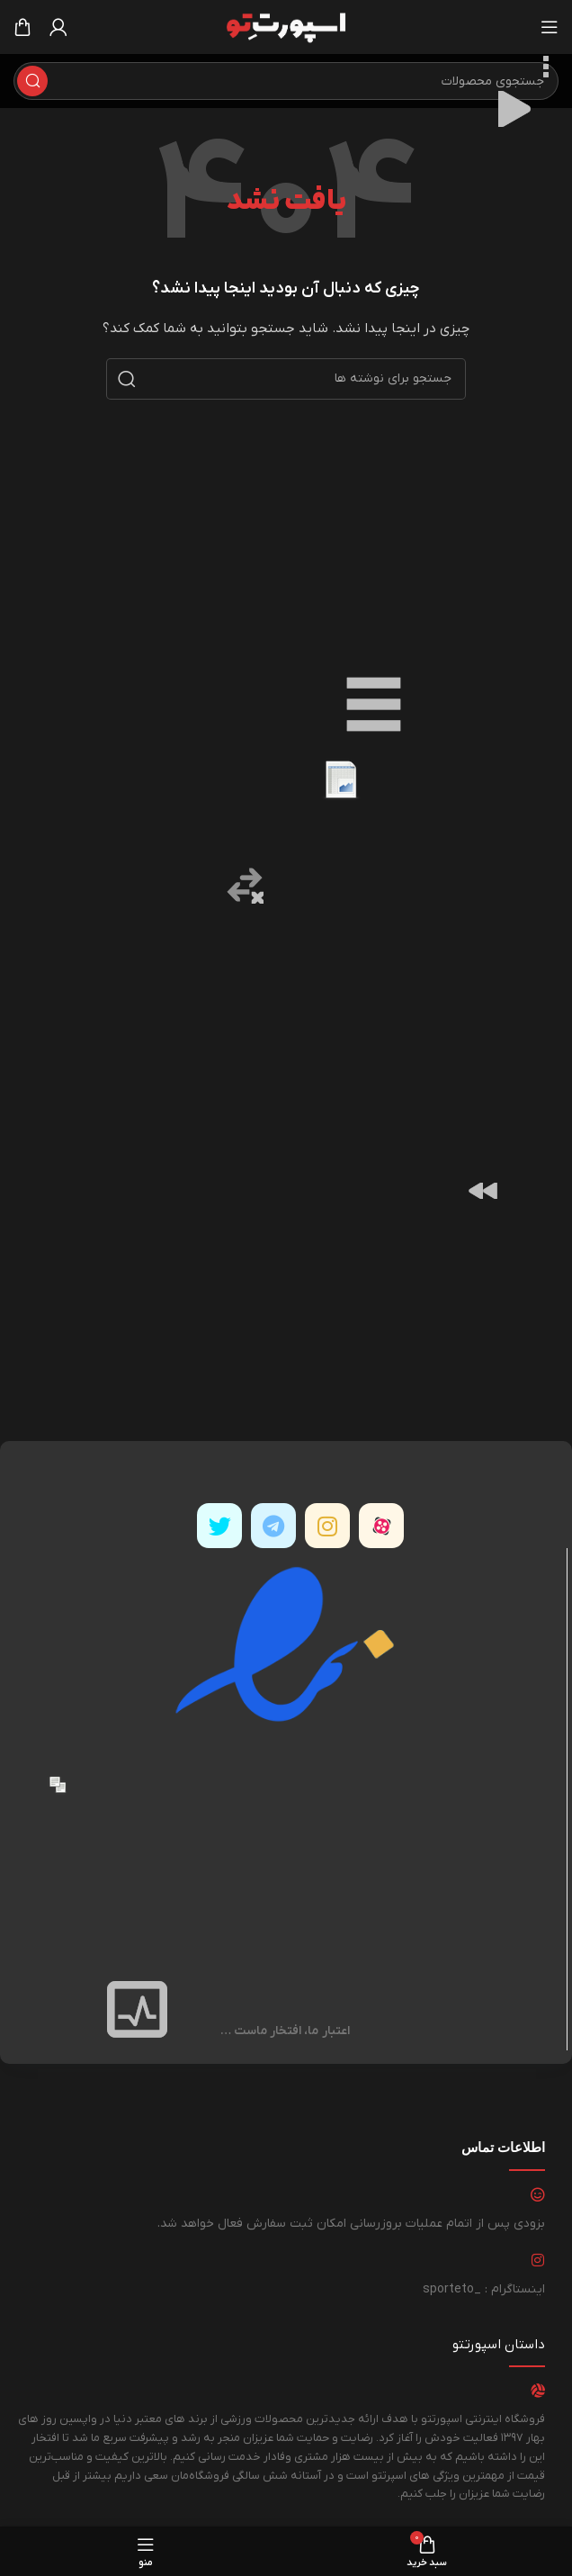 The width and height of the screenshot is (572, 2576). What do you see at coordinates (373, 704) in the screenshot?
I see `justify text to fill both margins` at bounding box center [373, 704].